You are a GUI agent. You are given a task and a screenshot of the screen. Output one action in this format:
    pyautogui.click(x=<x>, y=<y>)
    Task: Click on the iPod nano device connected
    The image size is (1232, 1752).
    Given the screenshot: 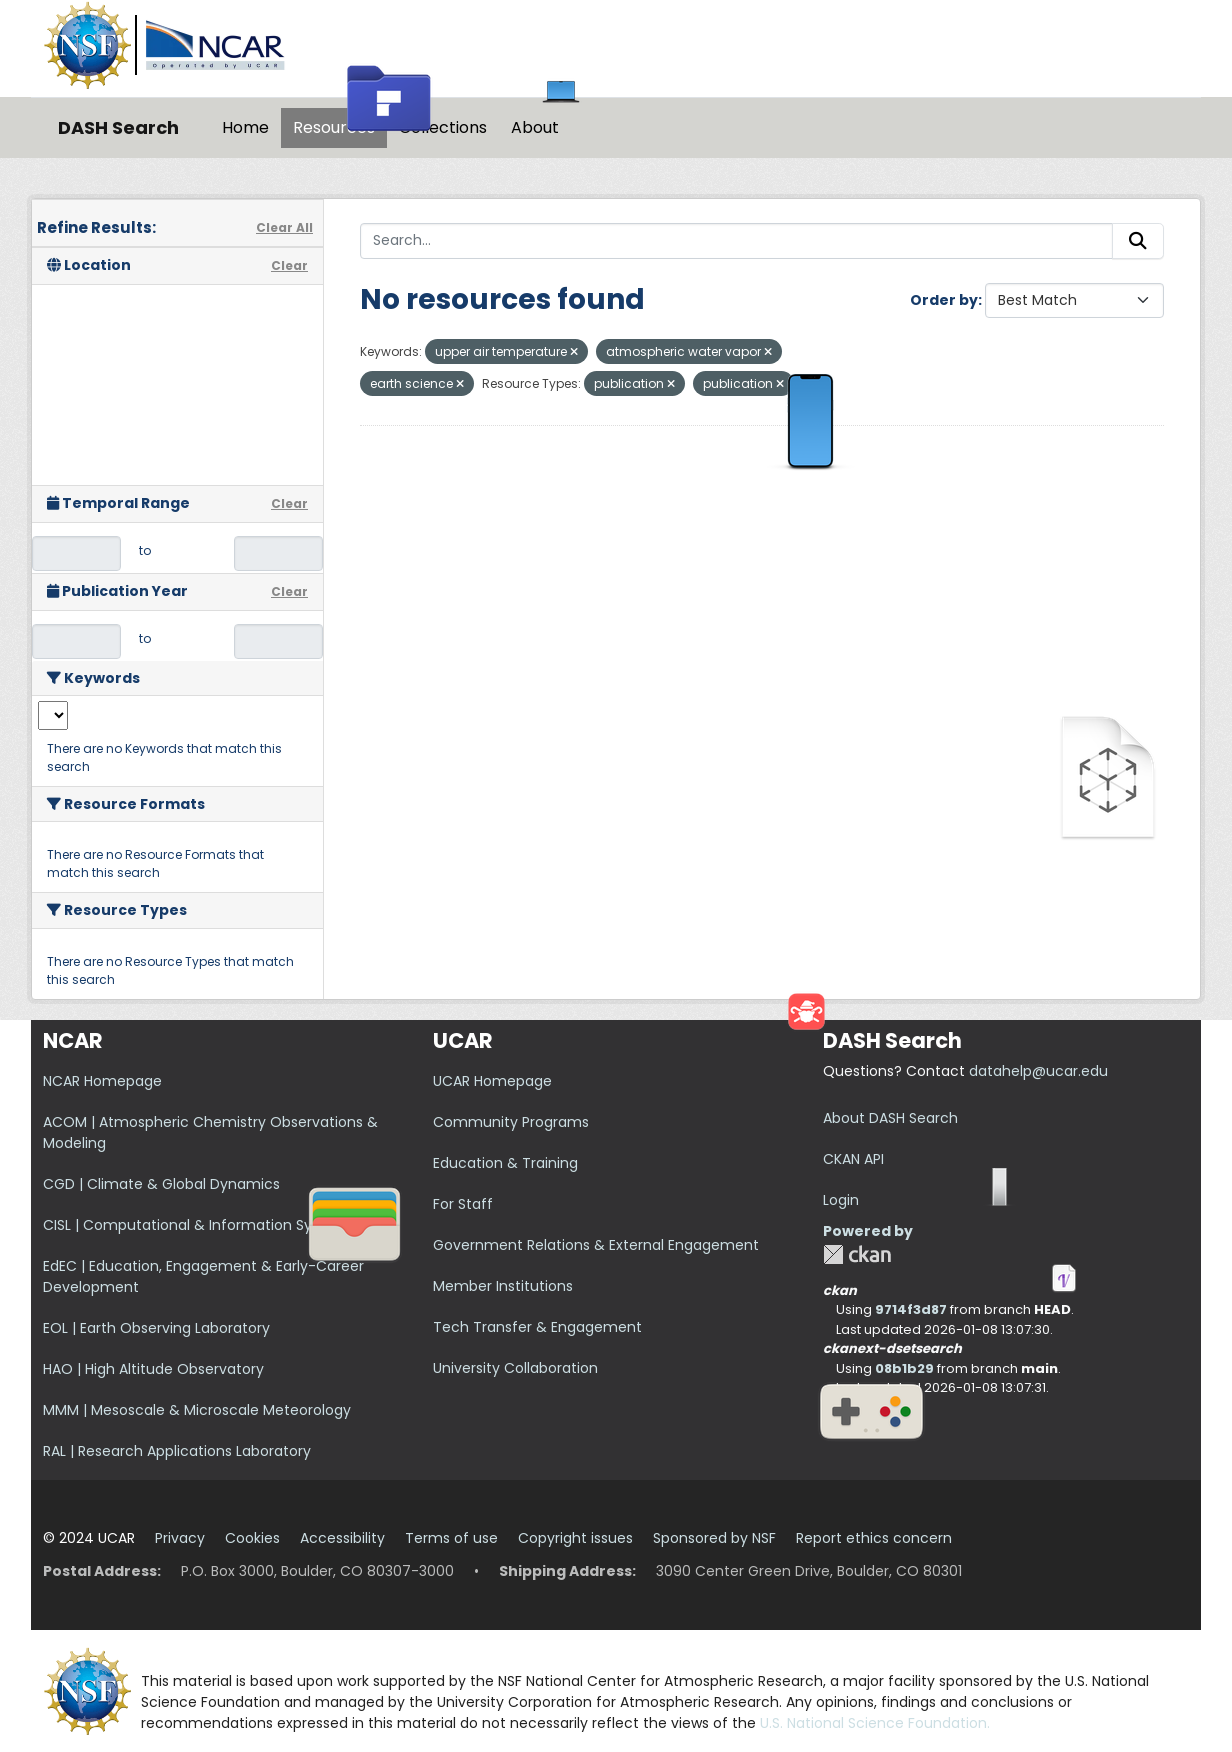 What is the action you would take?
    pyautogui.click(x=999, y=1187)
    